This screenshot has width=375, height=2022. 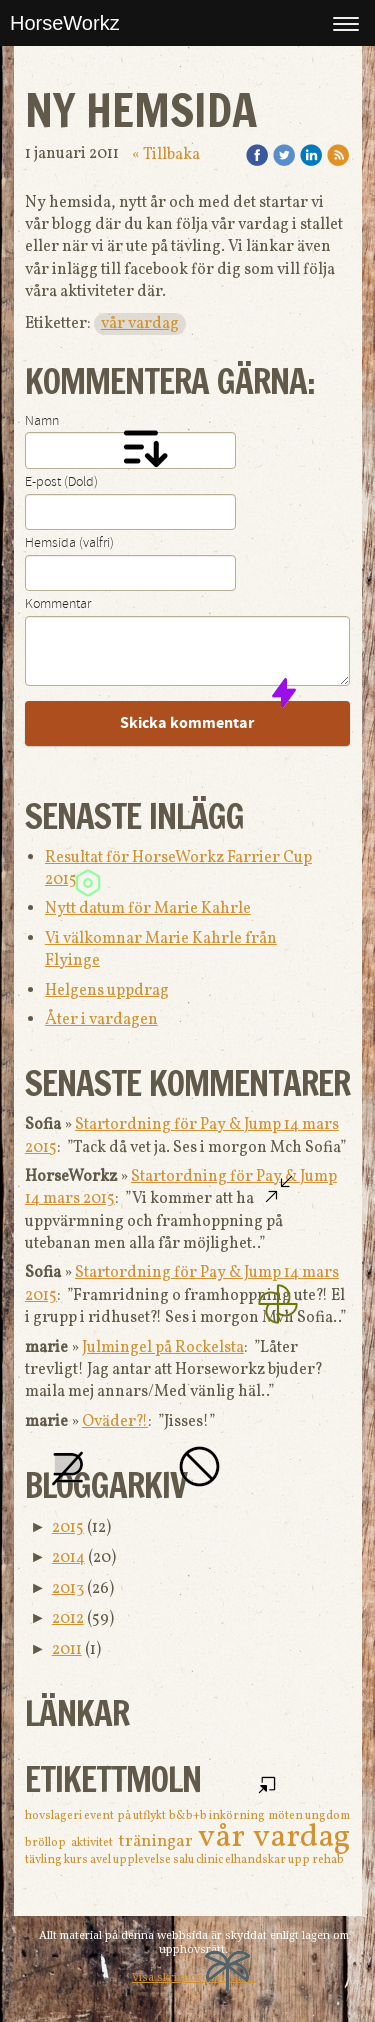 What do you see at coordinates (199, 1466) in the screenshot?
I see `indicates a blocked or prohibited action` at bounding box center [199, 1466].